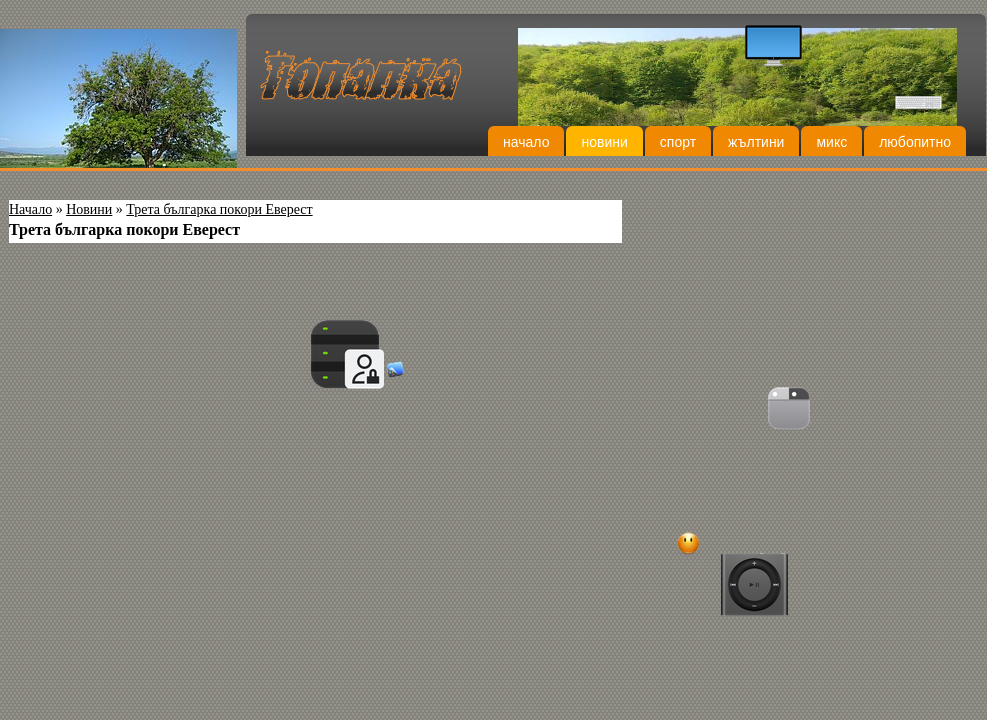 The width and height of the screenshot is (987, 720). I want to click on open tabs preferences in system settings, so click(789, 409).